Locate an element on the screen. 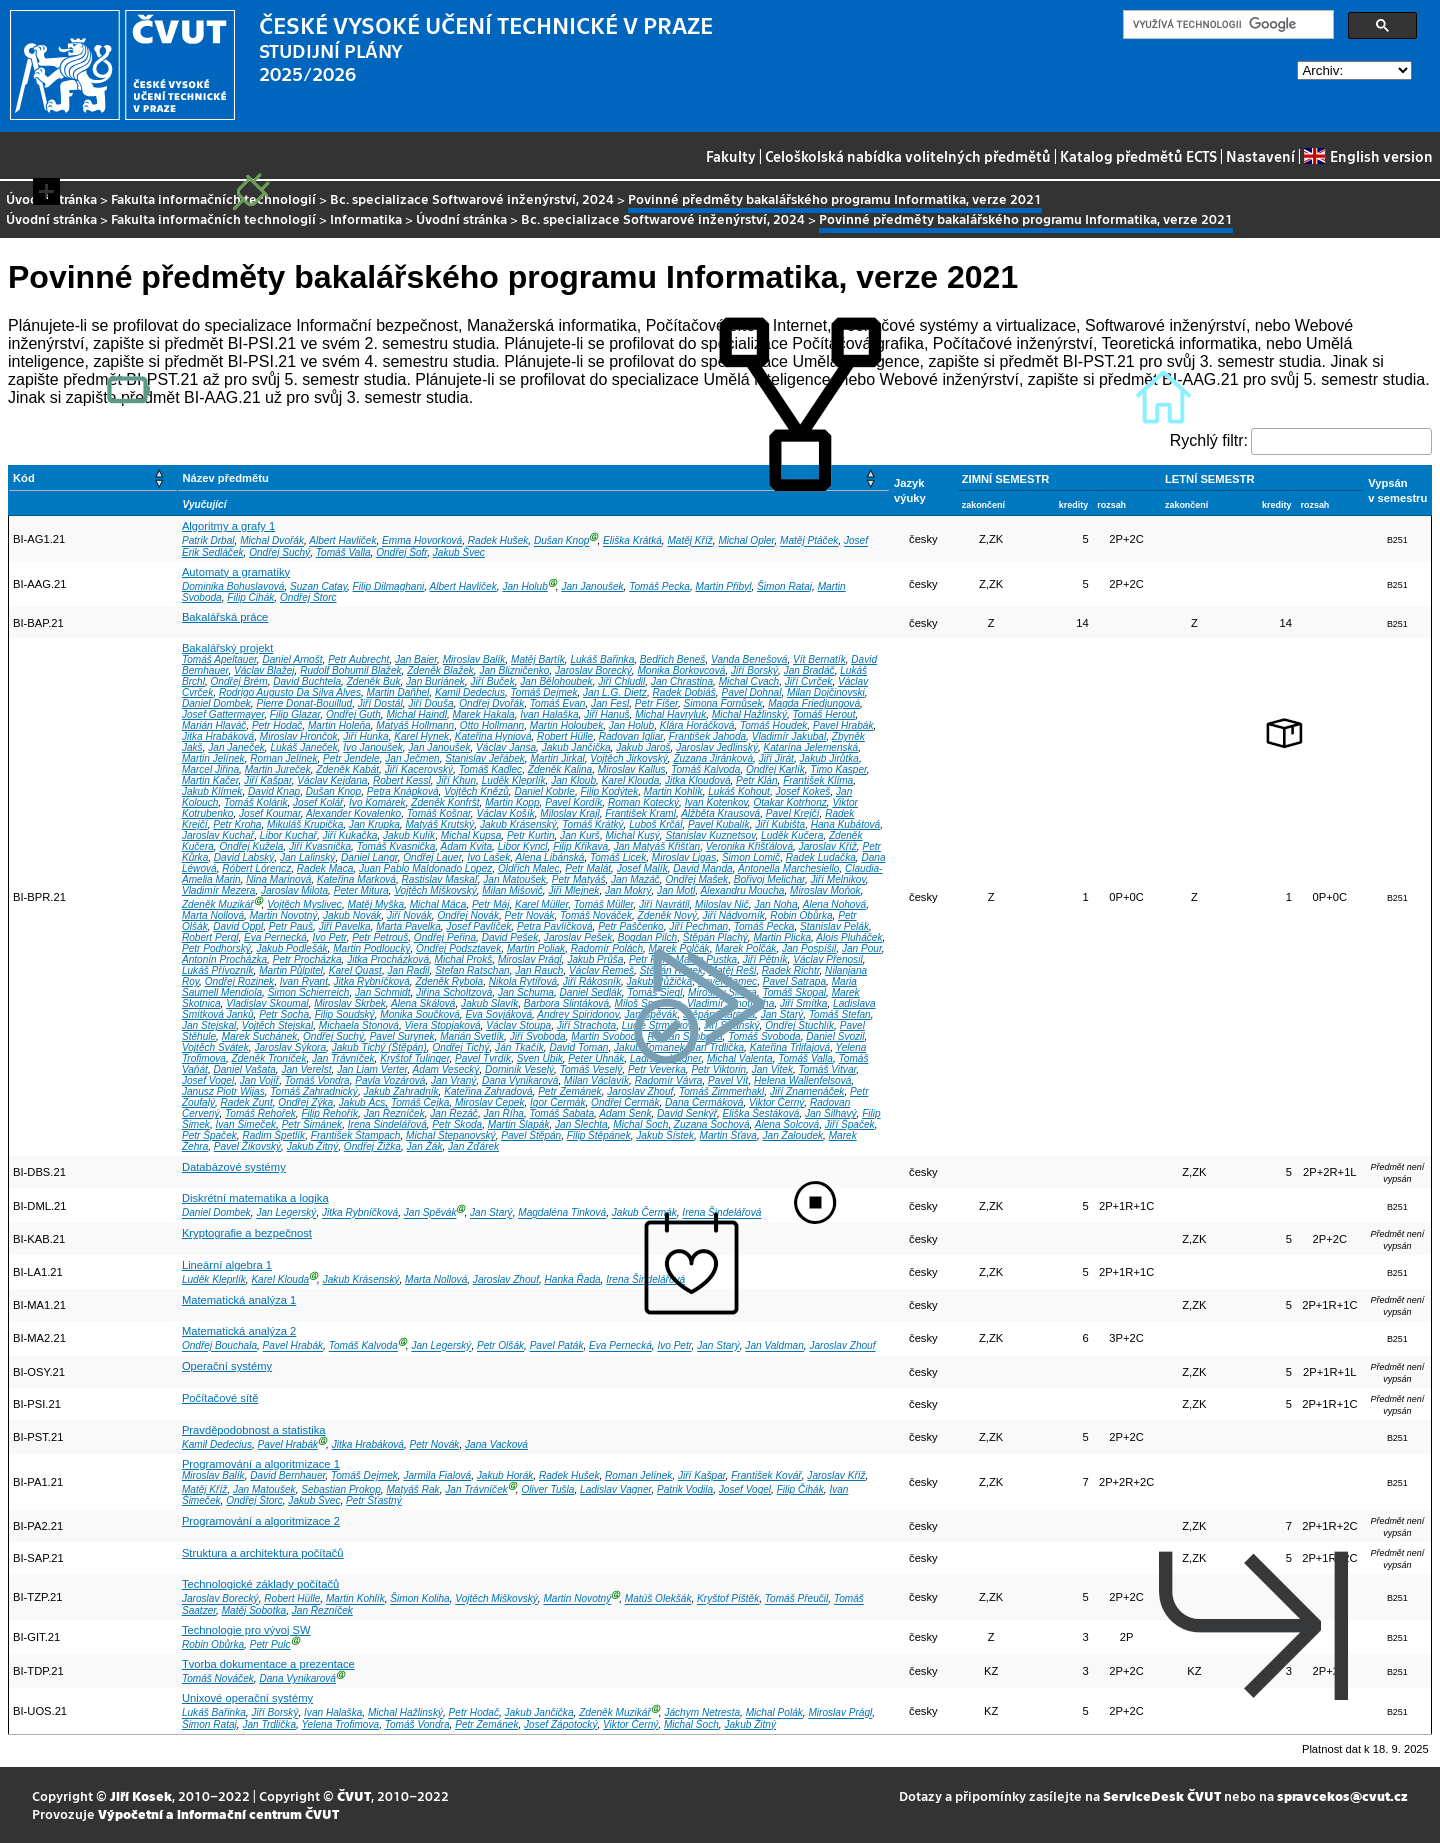  add a new item or content is located at coordinates (46, 191).